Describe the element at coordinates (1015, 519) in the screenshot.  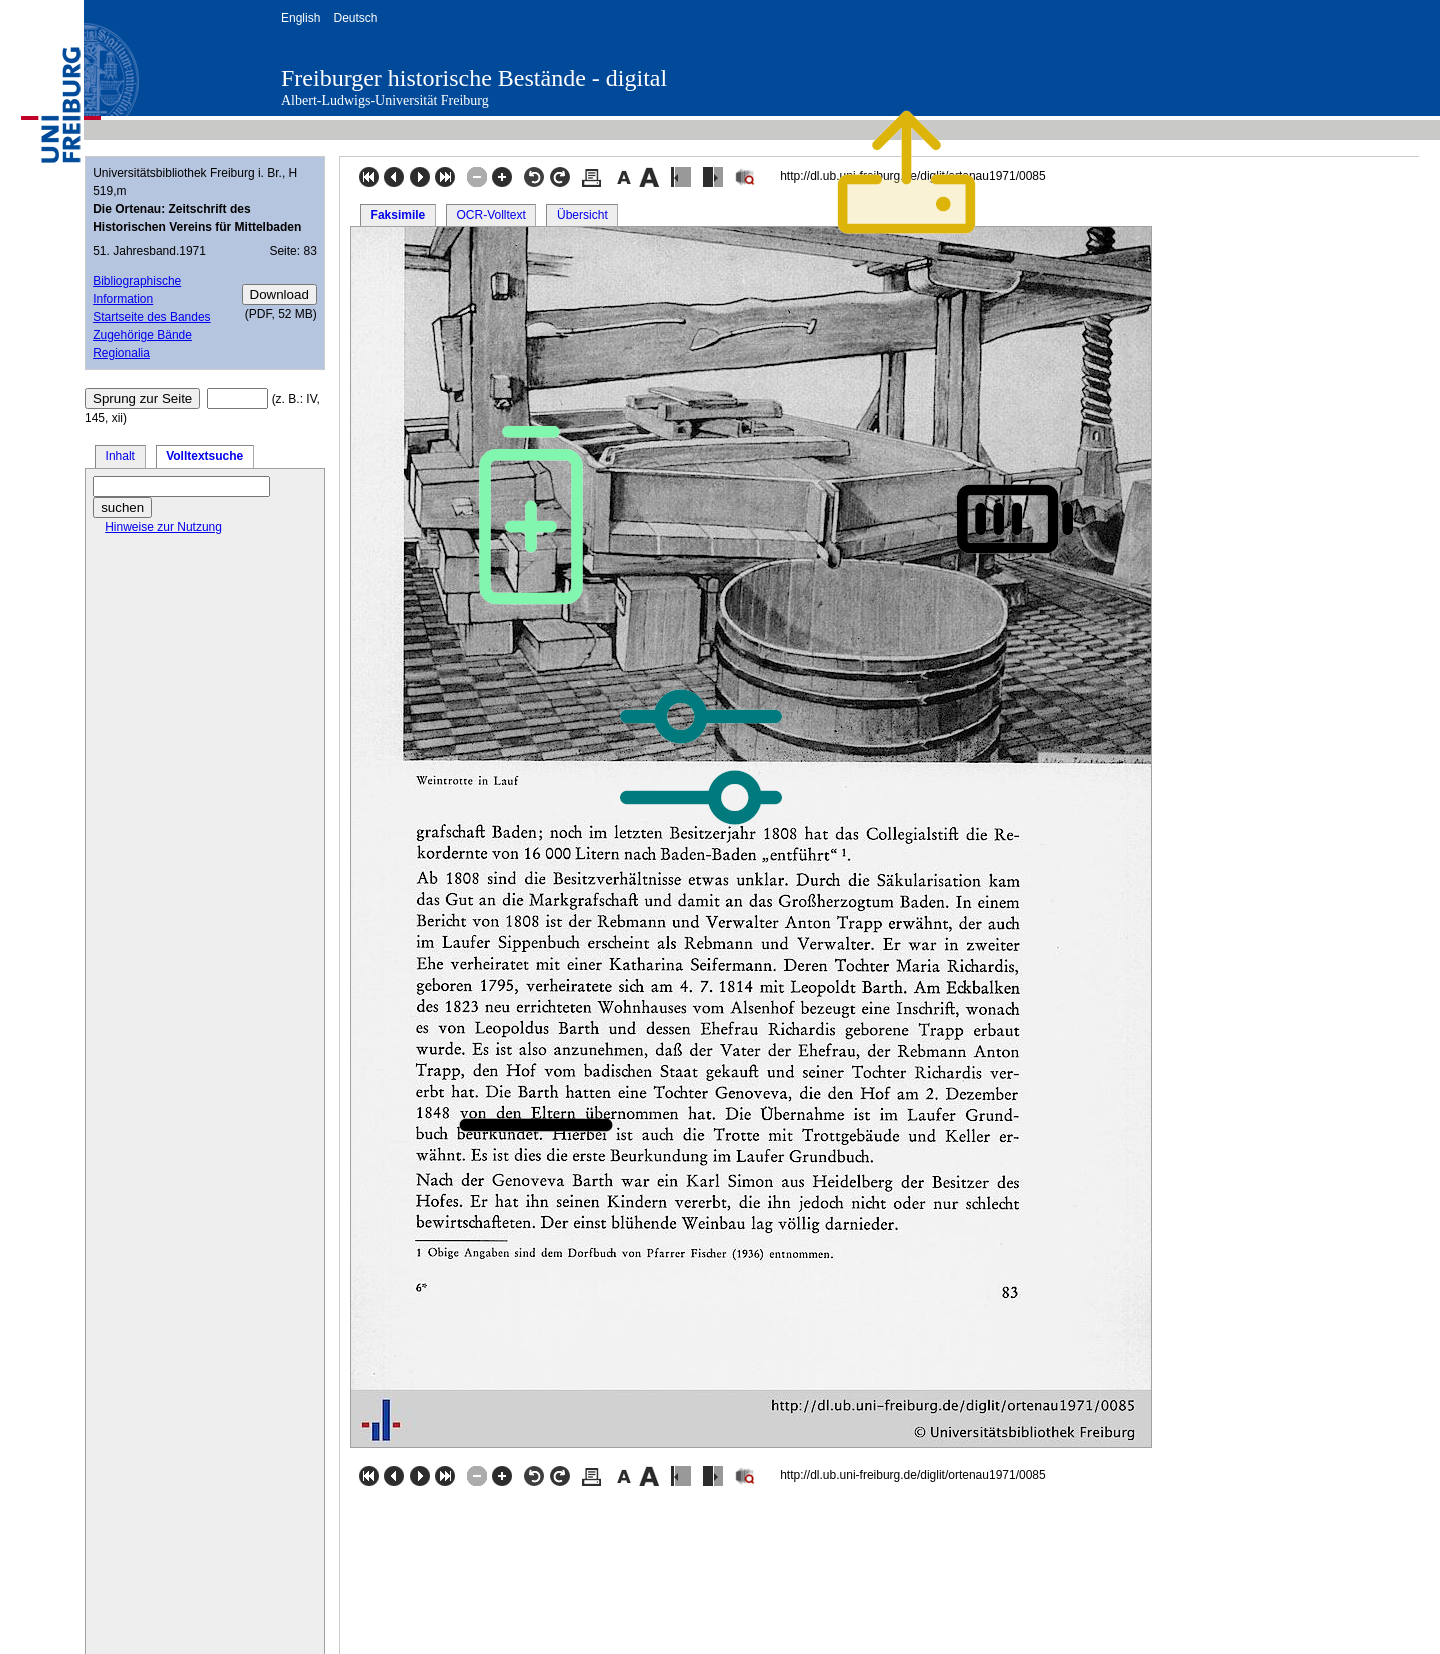
I see `indicates high battery level` at that location.